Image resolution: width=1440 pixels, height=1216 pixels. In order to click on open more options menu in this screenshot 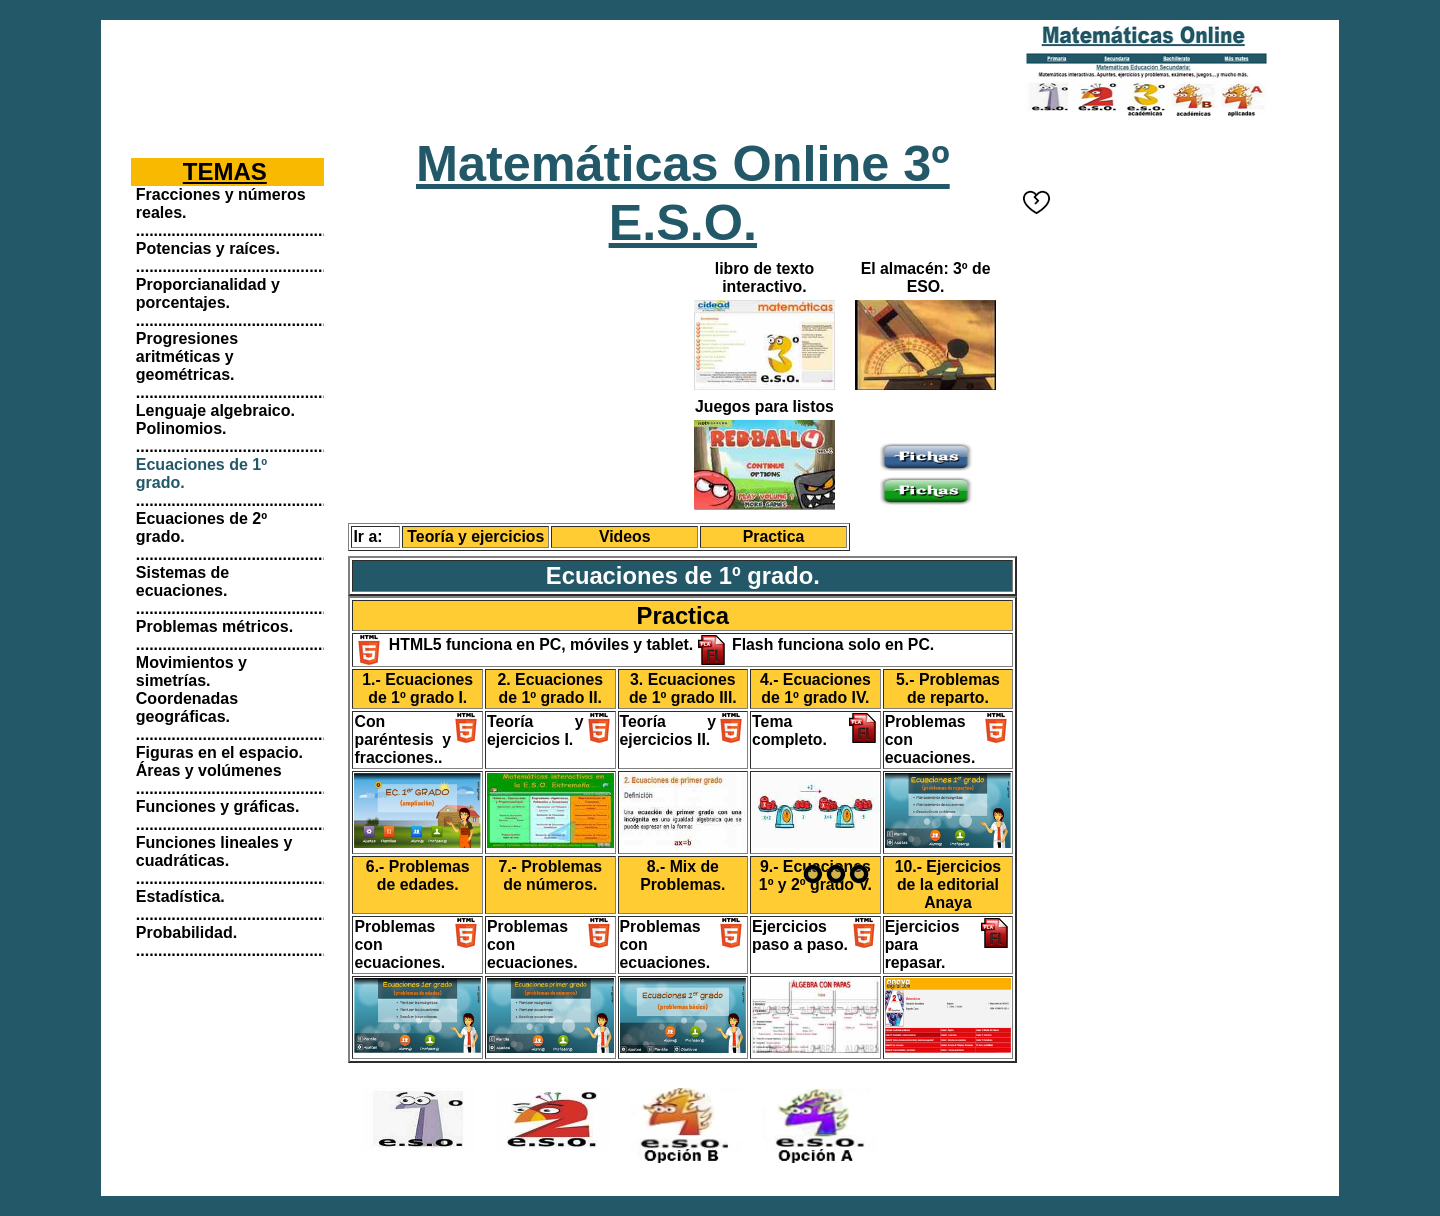, I will do `click(836, 874)`.